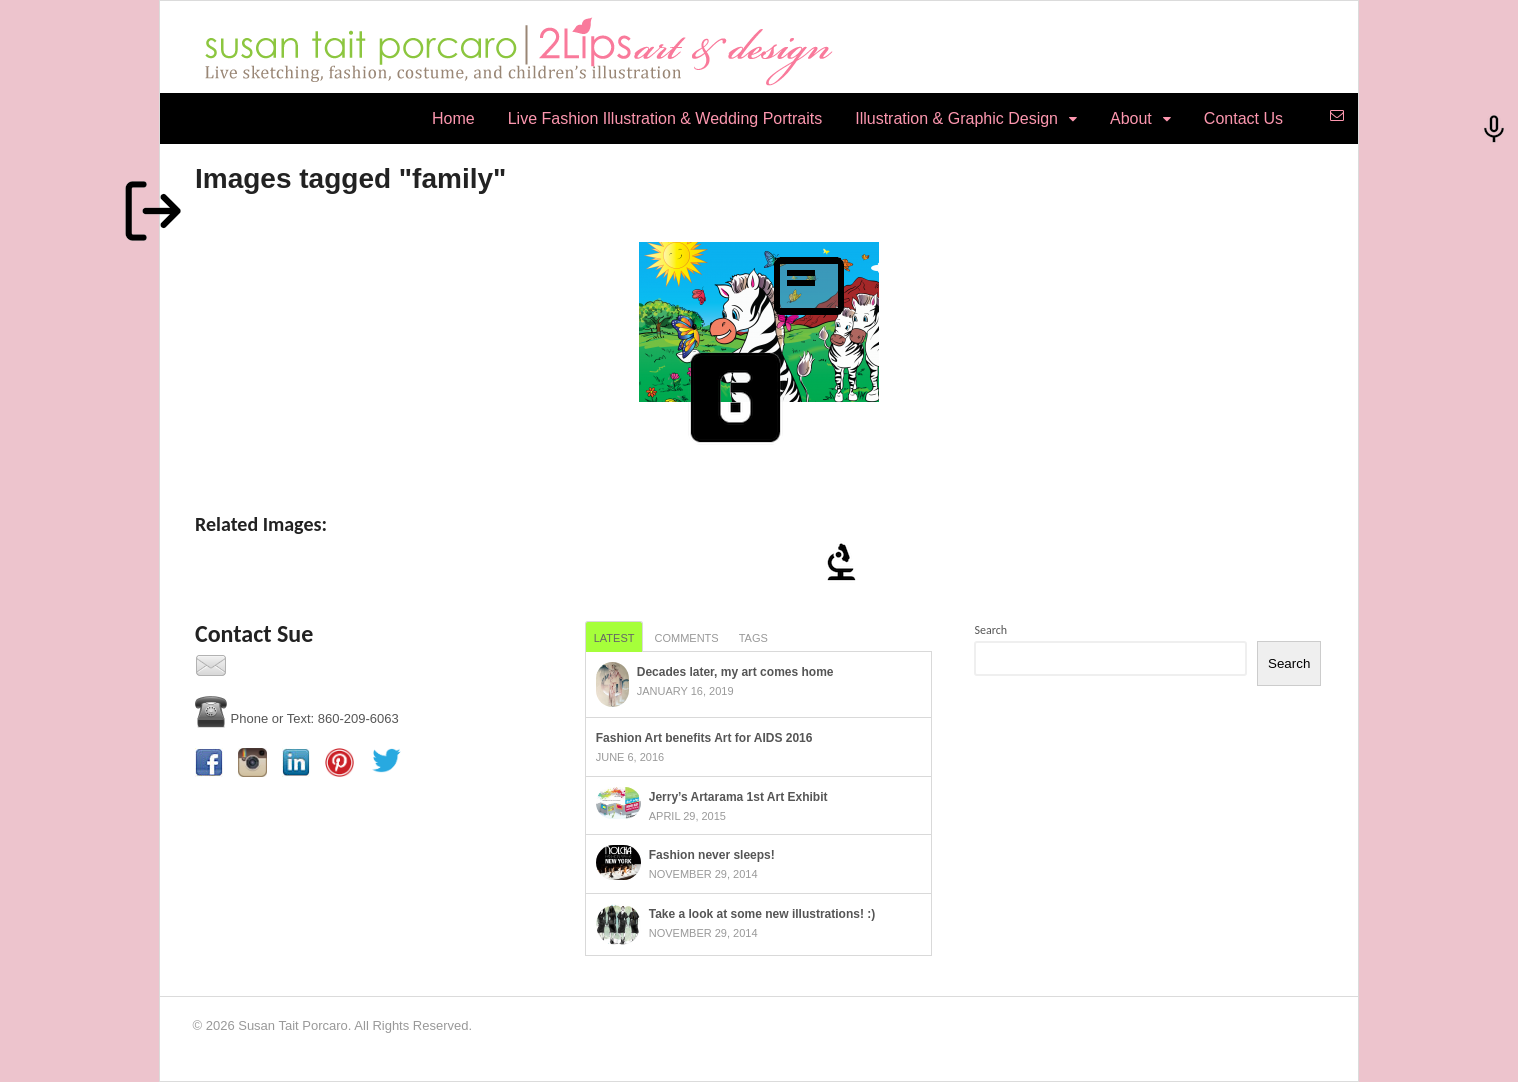 Image resolution: width=1518 pixels, height=1082 pixels. What do you see at coordinates (841, 562) in the screenshot?
I see `access biotech or laboratory features` at bounding box center [841, 562].